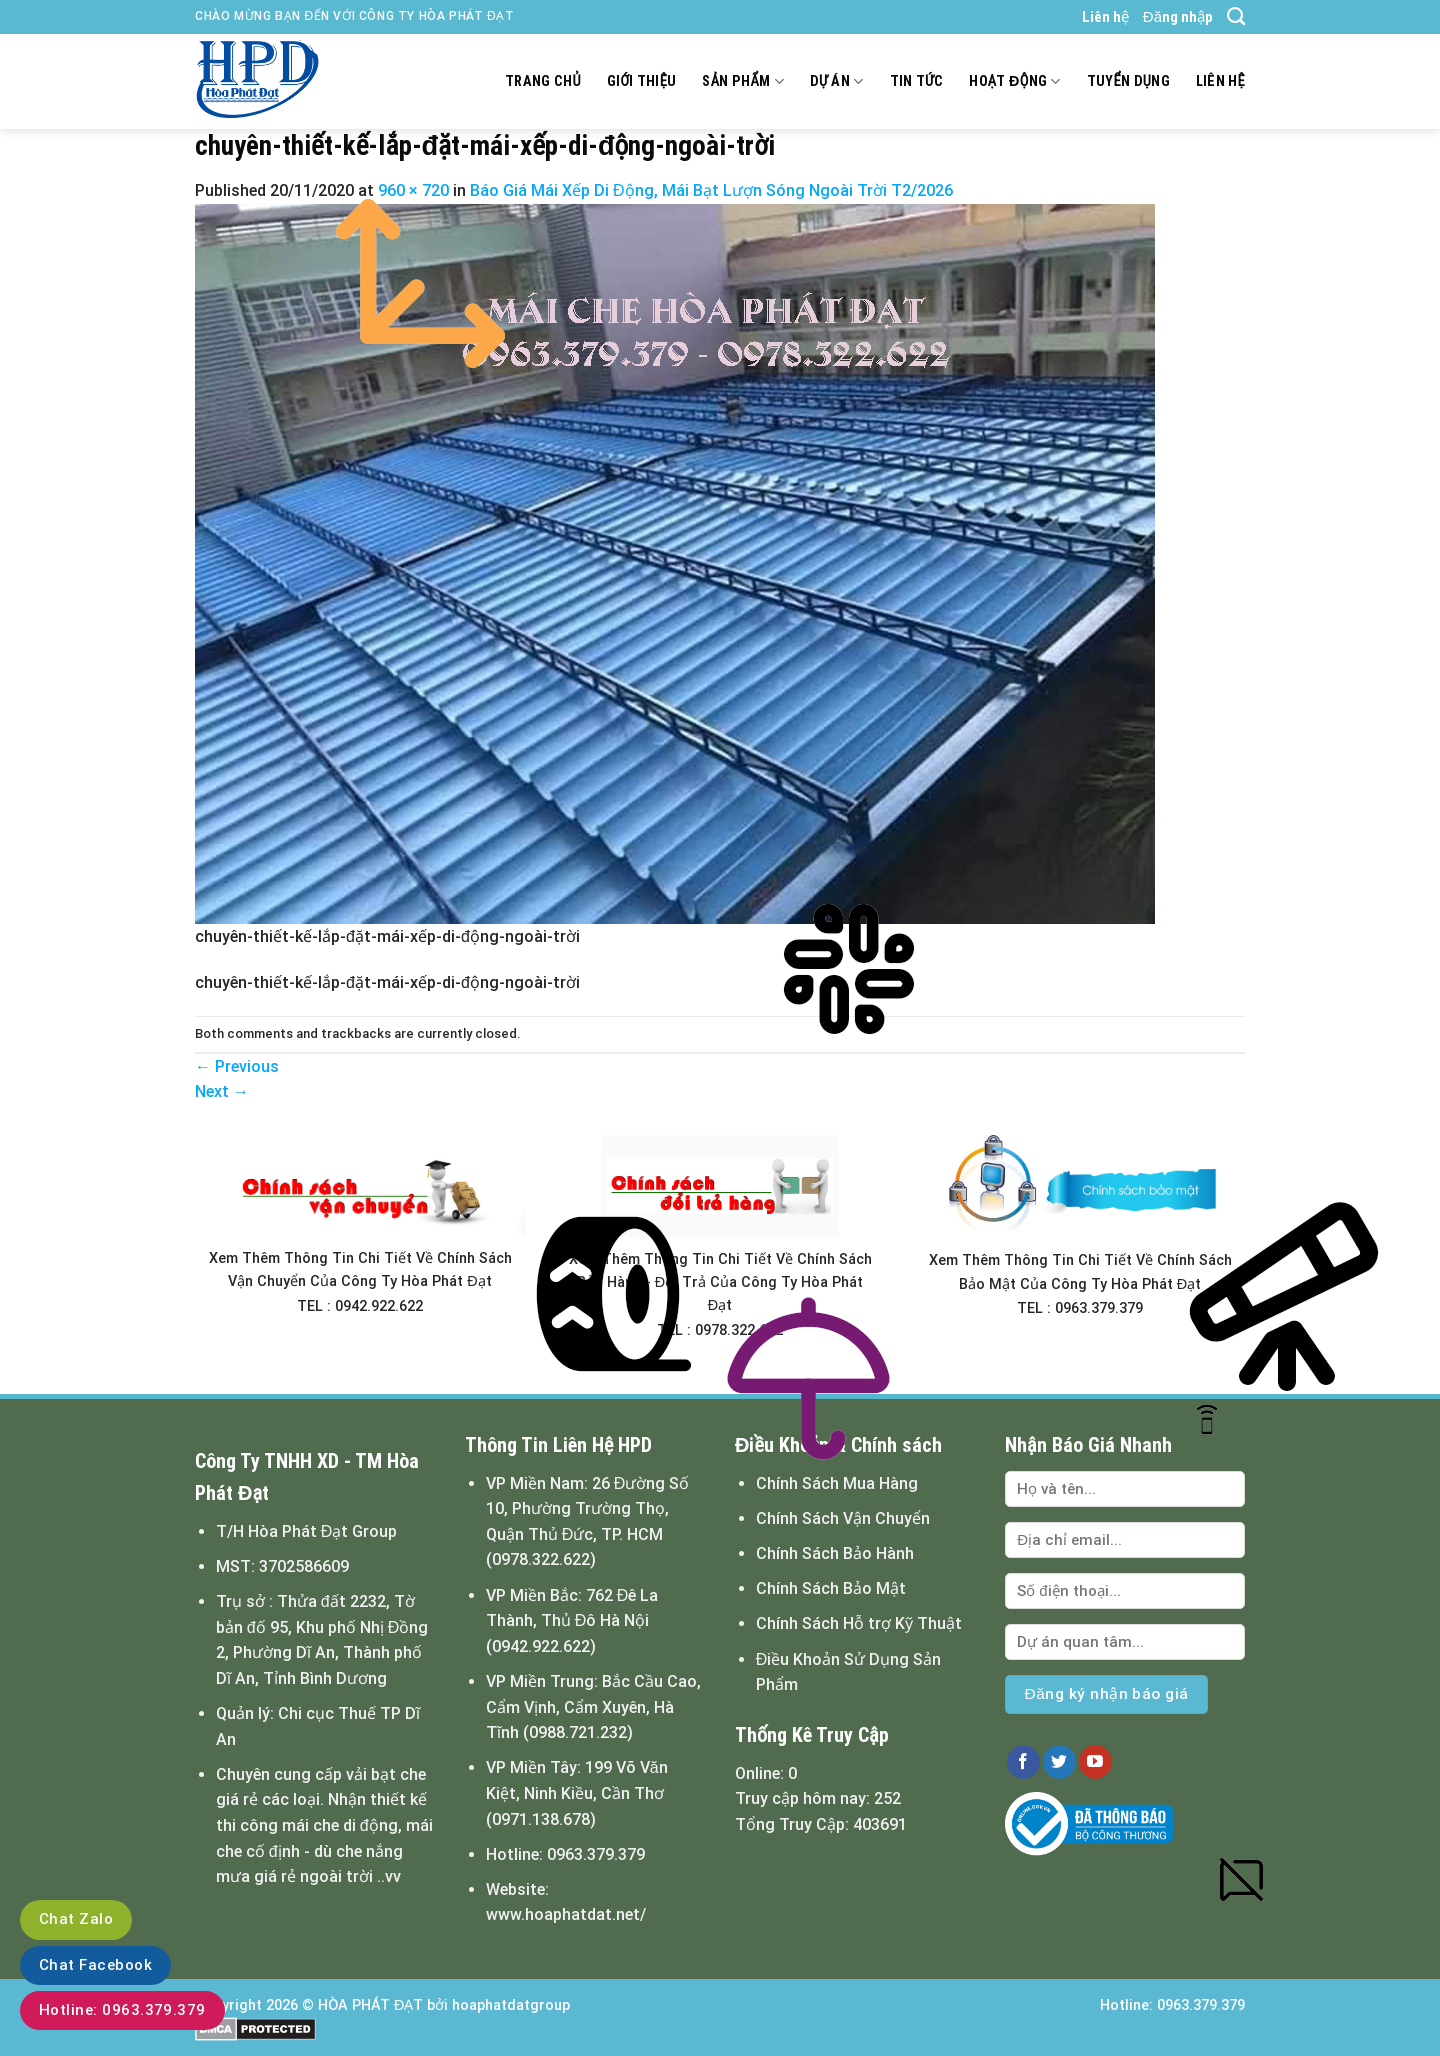 Image resolution: width=1440 pixels, height=2056 pixels. I want to click on explore or discover new content, so click(1284, 1295).